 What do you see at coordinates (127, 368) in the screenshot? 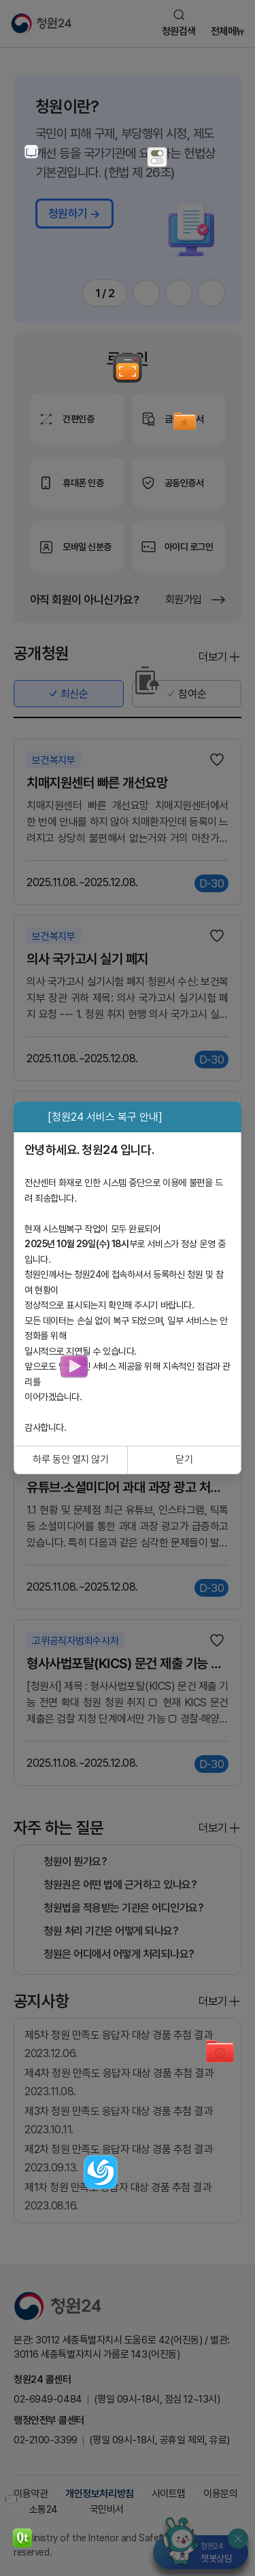
I see `open peek app for quick file previews` at bounding box center [127, 368].